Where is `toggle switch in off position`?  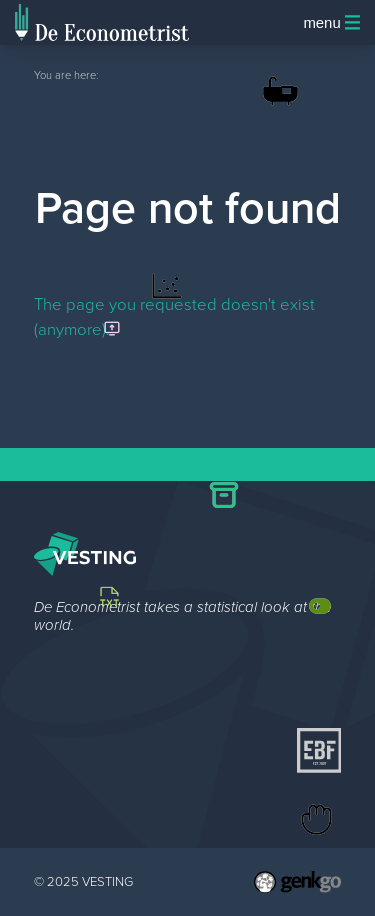
toggle switch in off position is located at coordinates (320, 606).